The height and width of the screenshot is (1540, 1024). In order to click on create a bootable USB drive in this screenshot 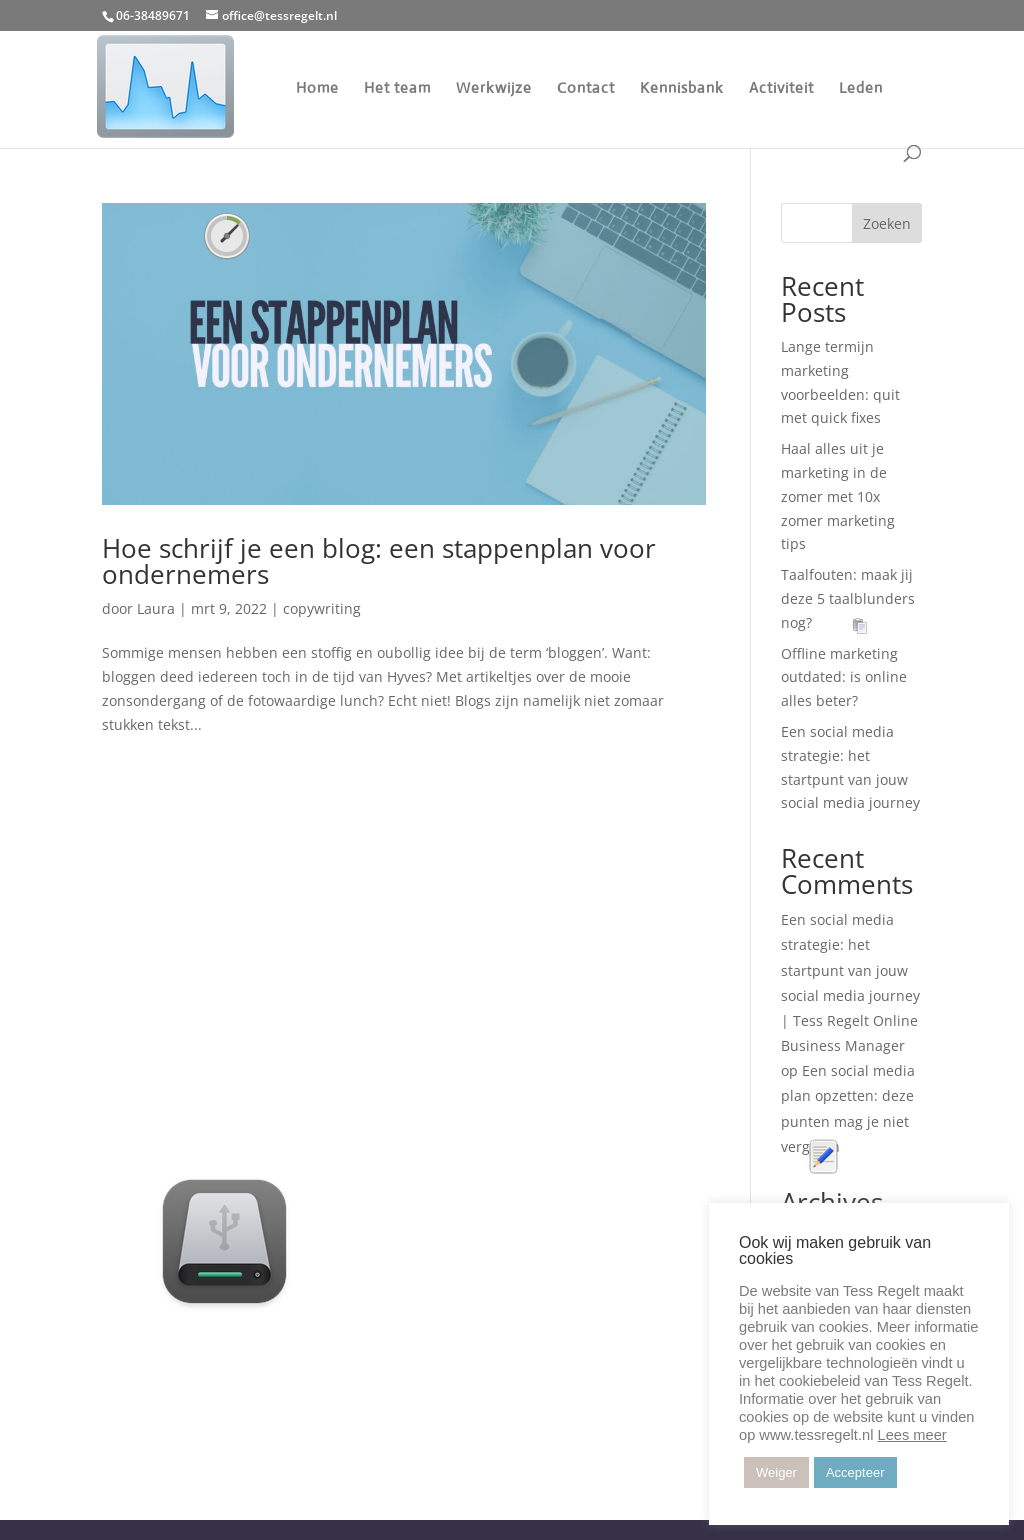, I will do `click(224, 1241)`.